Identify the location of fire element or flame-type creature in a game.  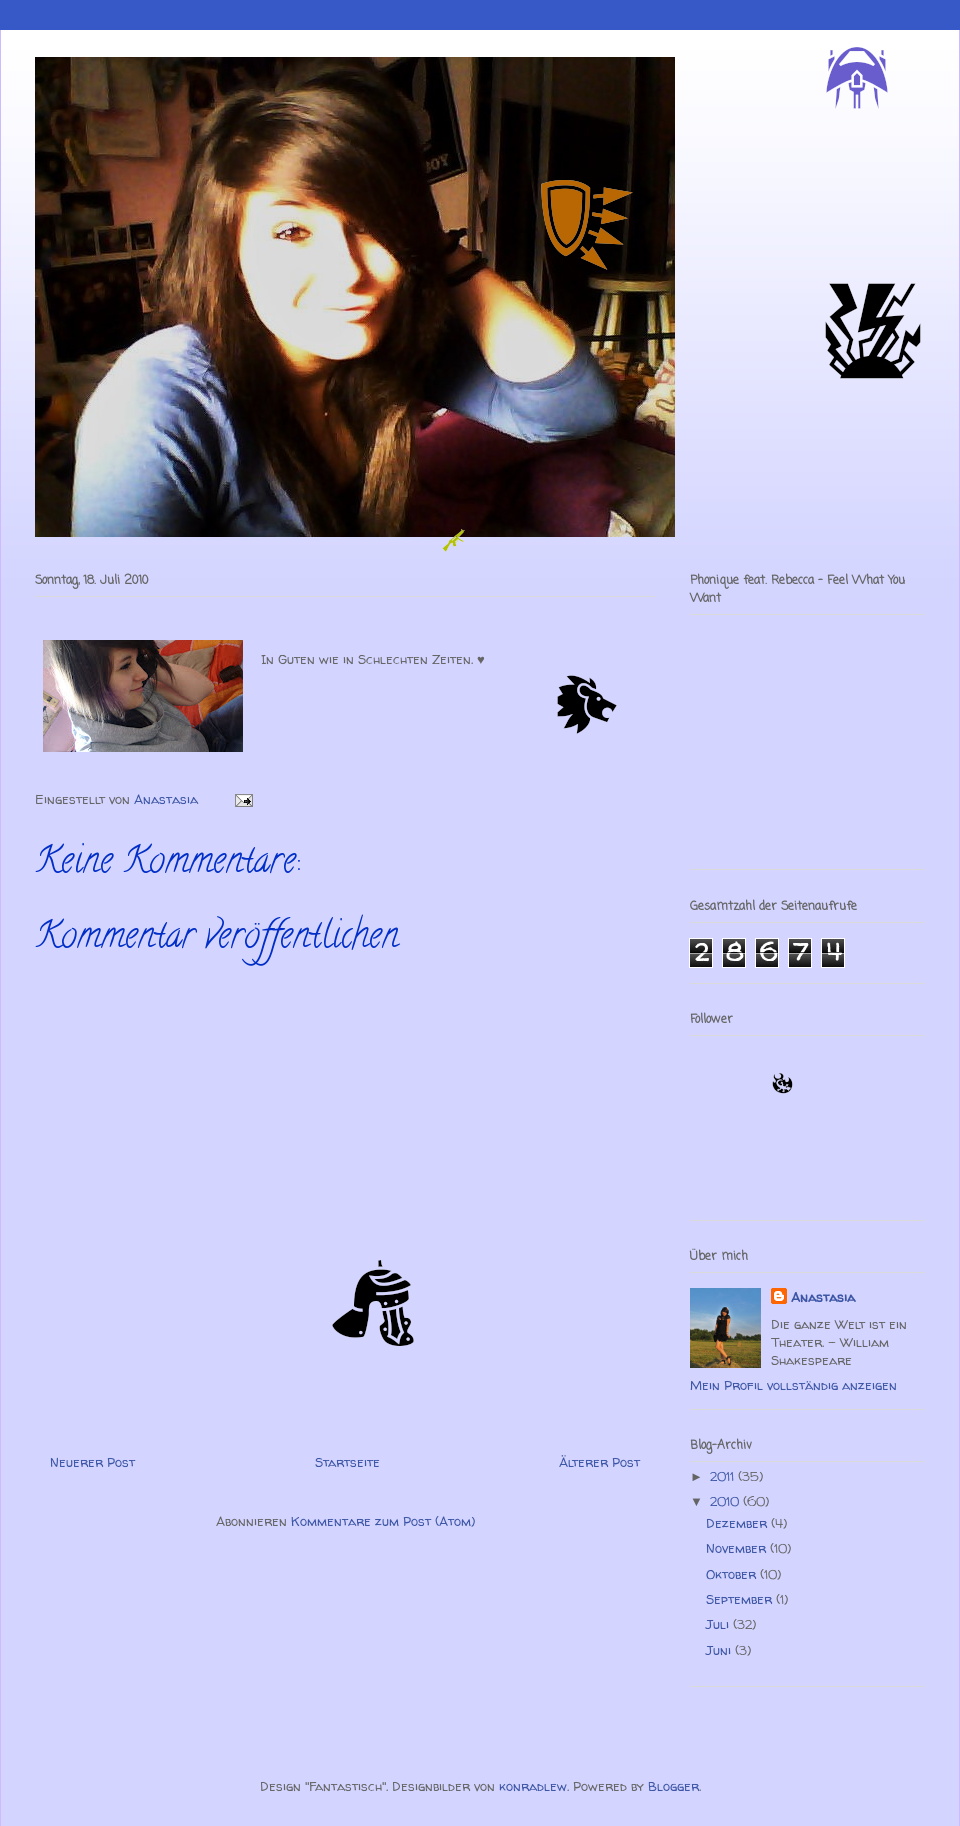
(782, 1083).